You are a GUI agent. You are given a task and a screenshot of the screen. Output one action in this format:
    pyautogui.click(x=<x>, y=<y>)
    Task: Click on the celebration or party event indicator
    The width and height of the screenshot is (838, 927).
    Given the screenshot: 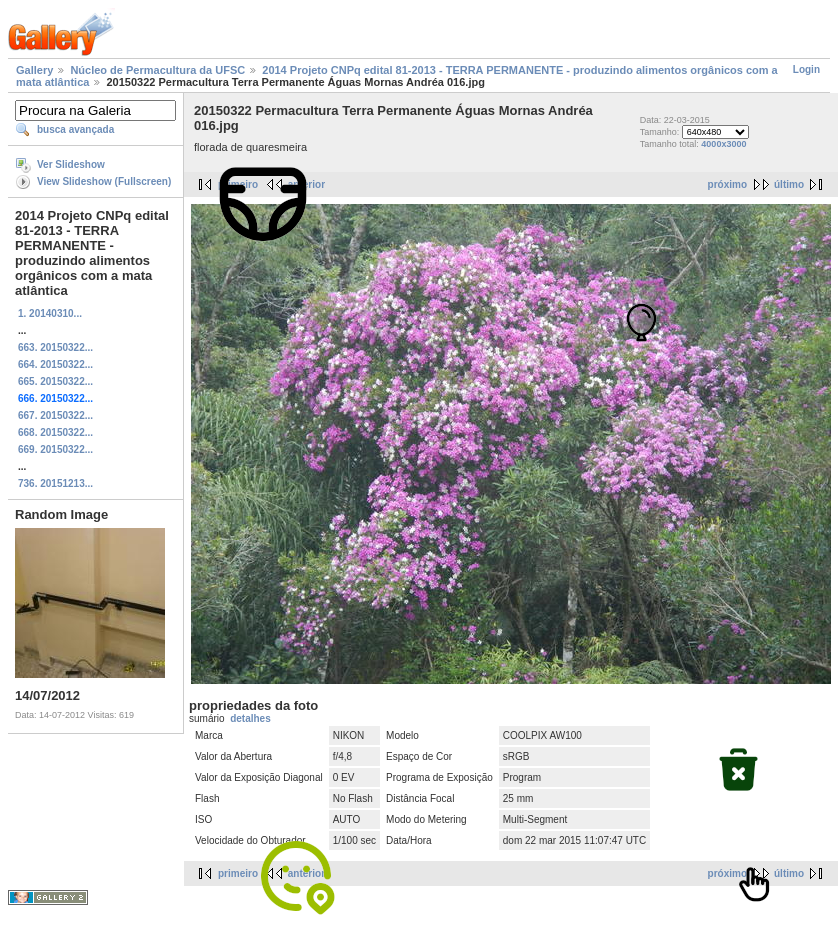 What is the action you would take?
    pyautogui.click(x=641, y=322)
    